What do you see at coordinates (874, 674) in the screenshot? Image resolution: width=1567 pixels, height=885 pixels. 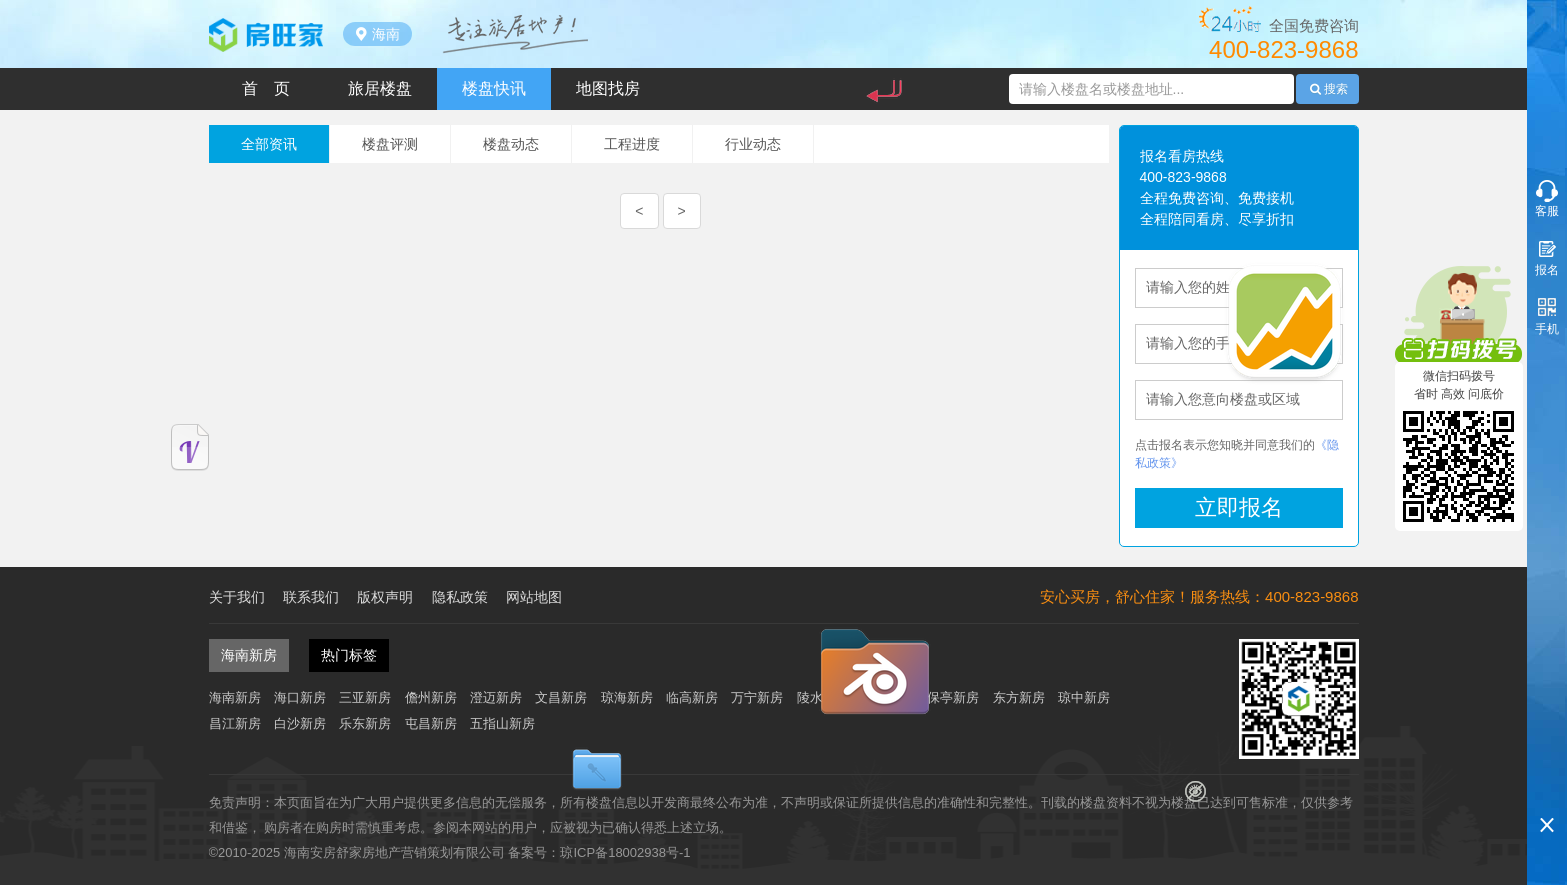 I see `open folder containing Blender project files` at bounding box center [874, 674].